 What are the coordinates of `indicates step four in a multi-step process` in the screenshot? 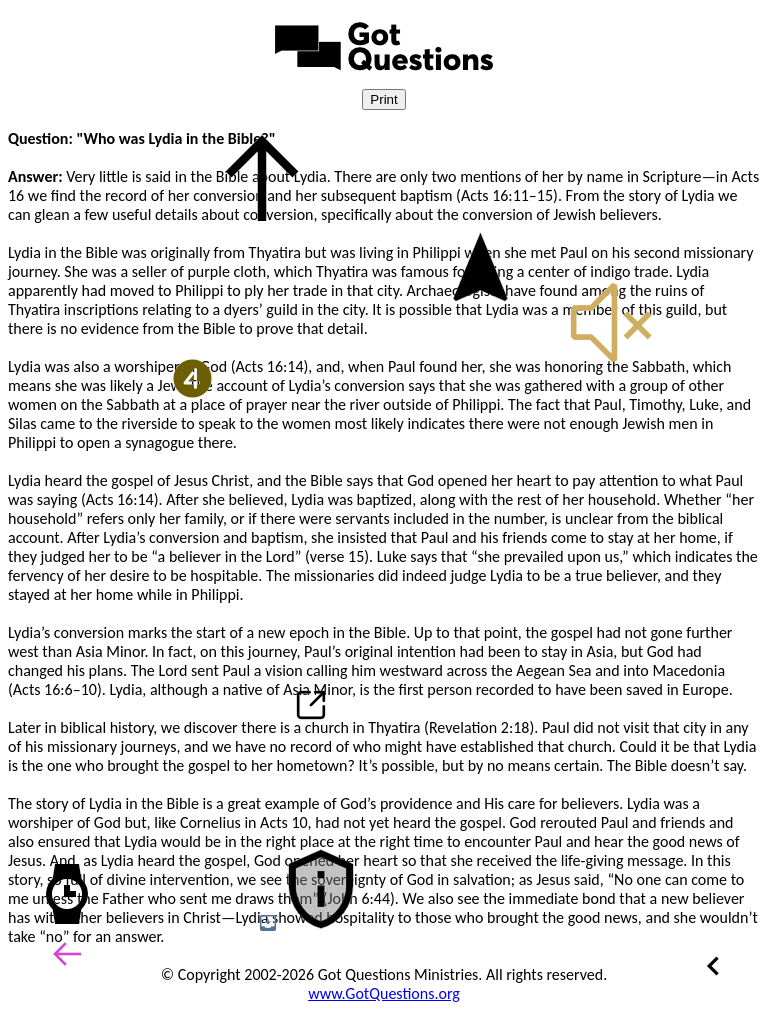 It's located at (192, 378).